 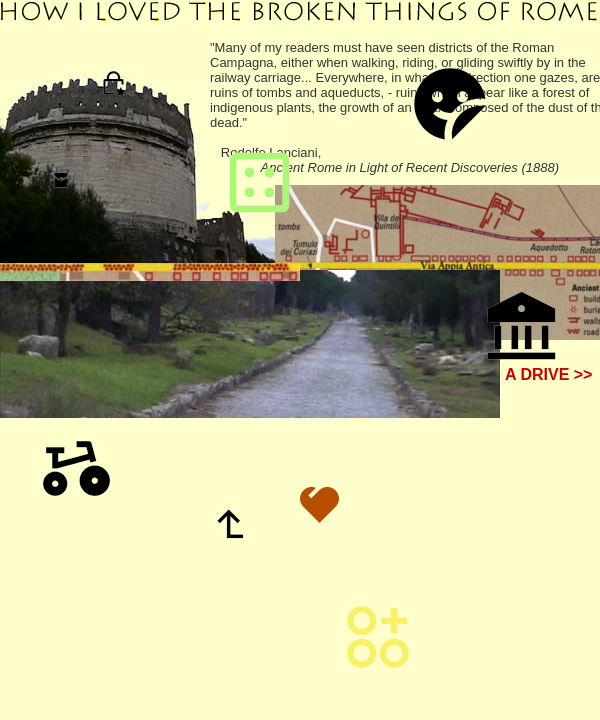 I want to click on mark a password or credential as a favorite, so click(x=113, y=83).